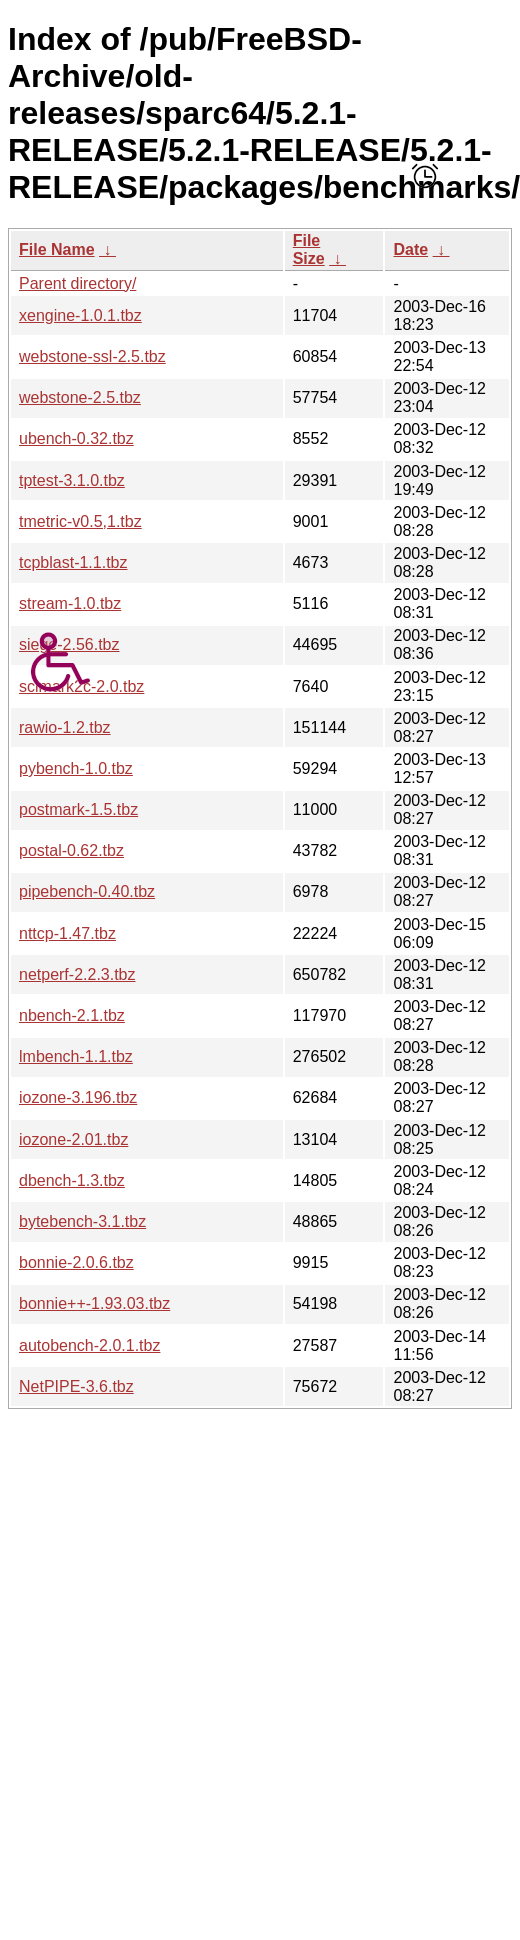  What do you see at coordinates (425, 176) in the screenshot?
I see `set or manage alarms` at bounding box center [425, 176].